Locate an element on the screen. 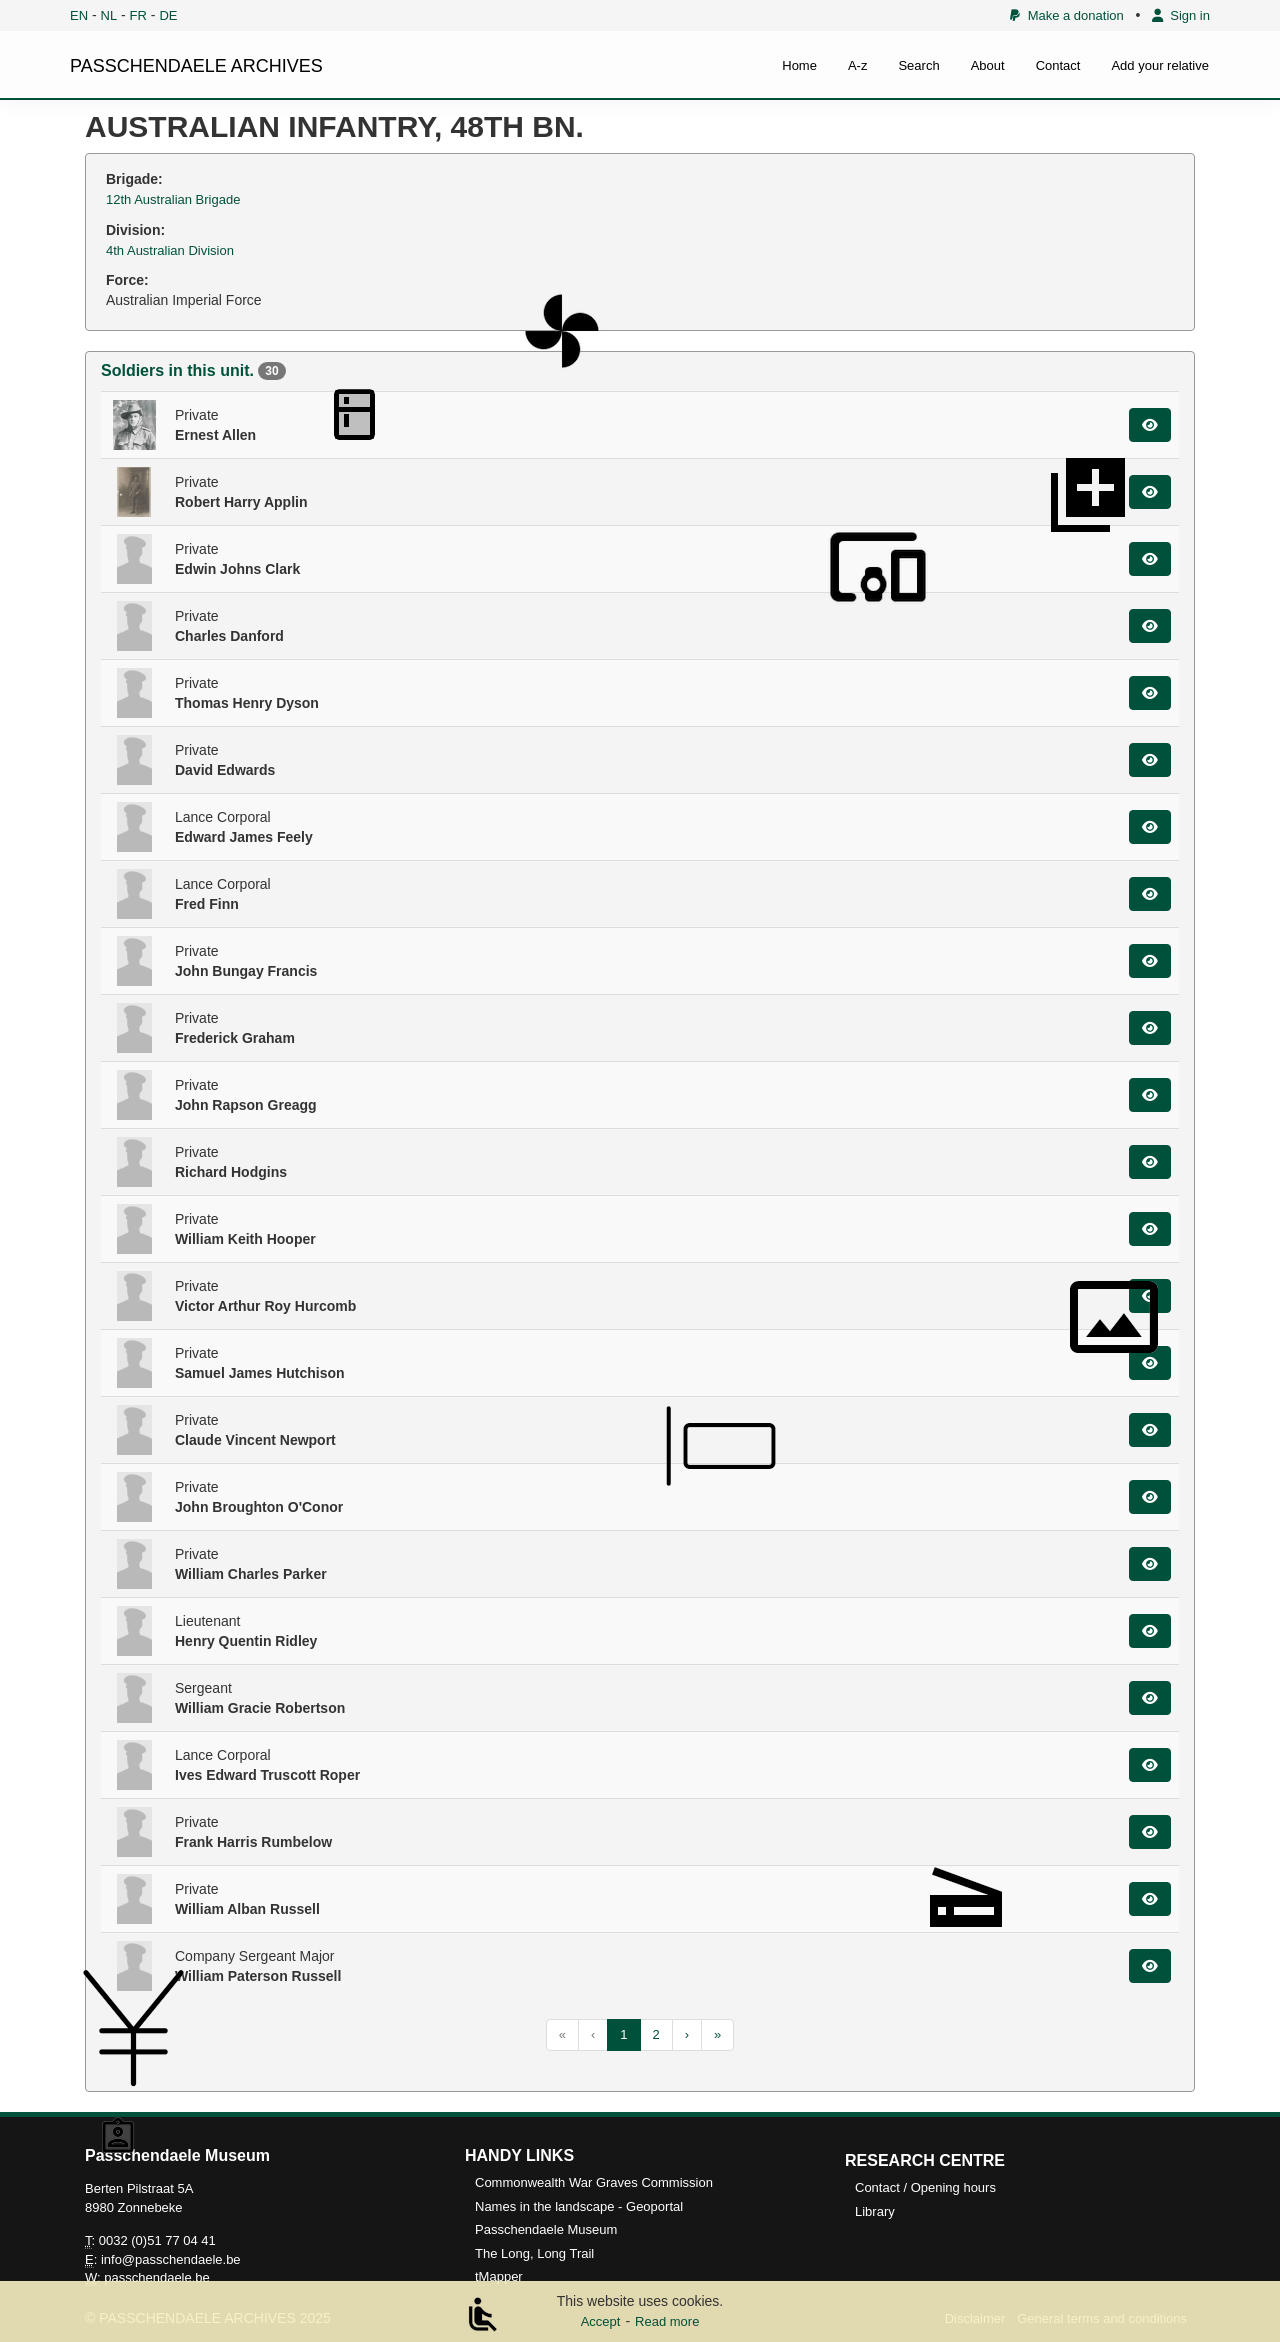 The image size is (1280, 2342). view image at actual size is located at coordinates (1114, 1317).